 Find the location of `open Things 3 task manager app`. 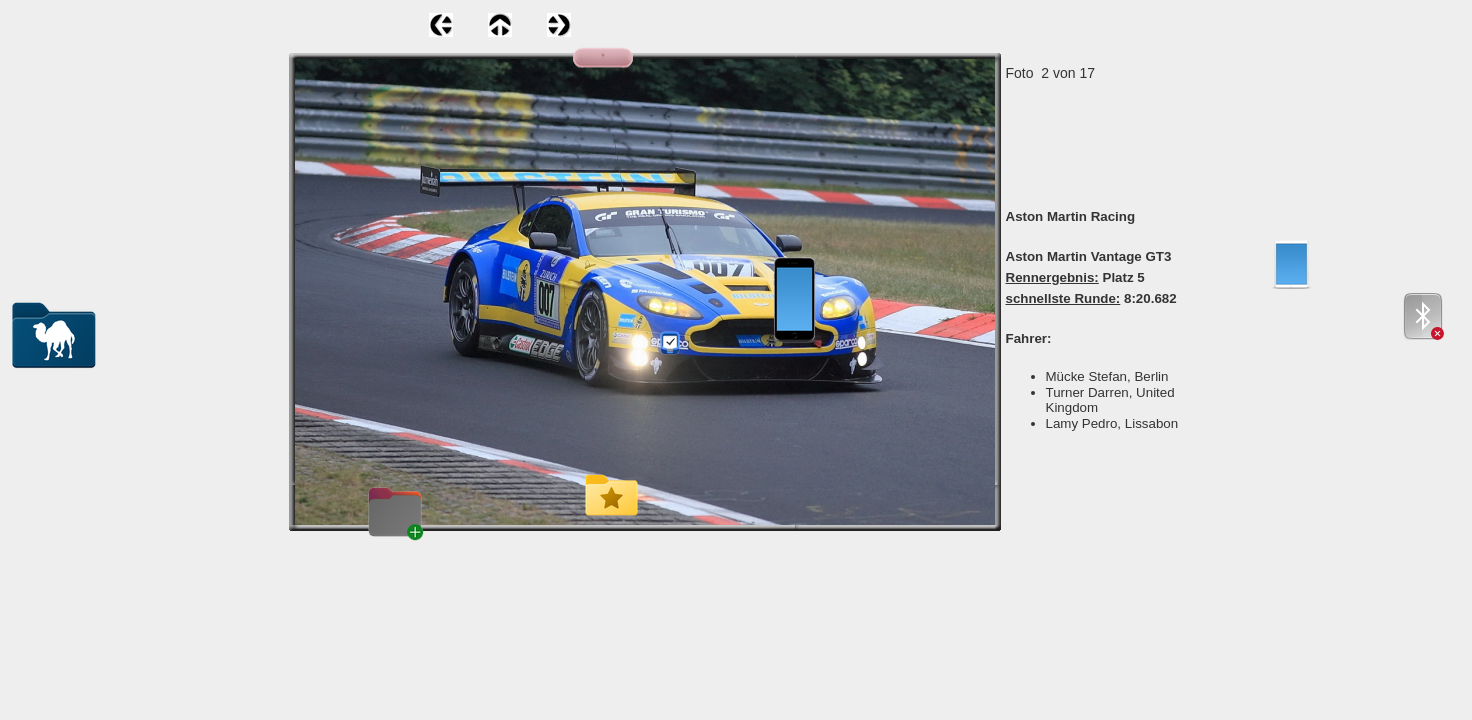

open Things 3 task manager app is located at coordinates (670, 343).